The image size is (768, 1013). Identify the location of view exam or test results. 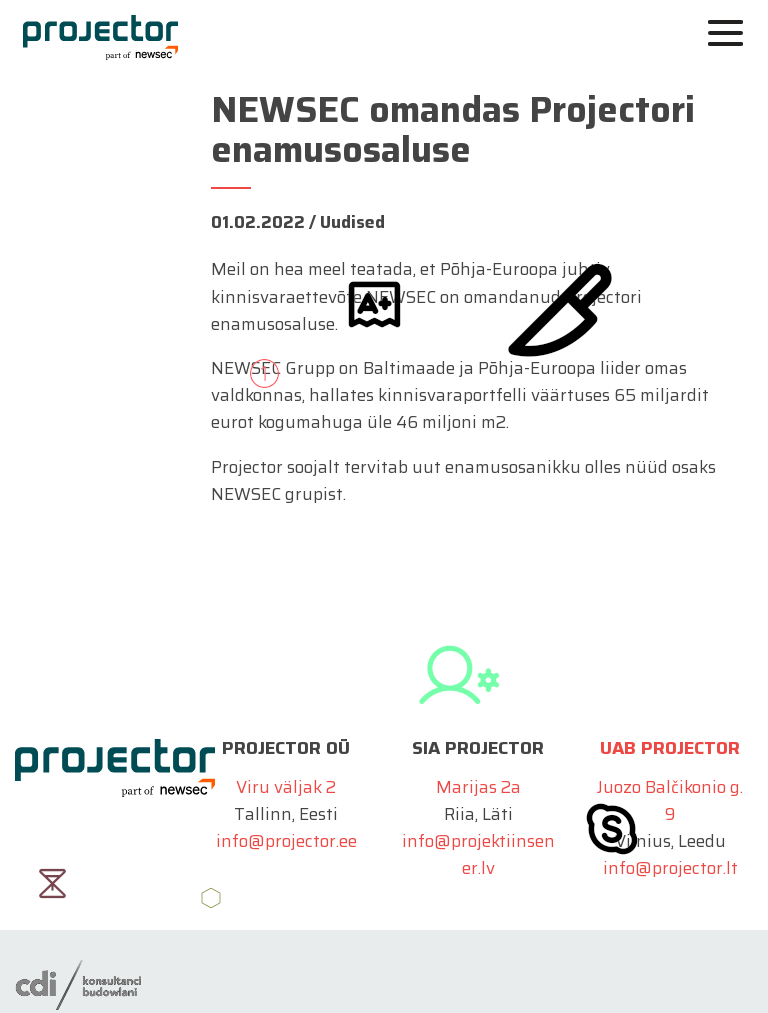
(374, 303).